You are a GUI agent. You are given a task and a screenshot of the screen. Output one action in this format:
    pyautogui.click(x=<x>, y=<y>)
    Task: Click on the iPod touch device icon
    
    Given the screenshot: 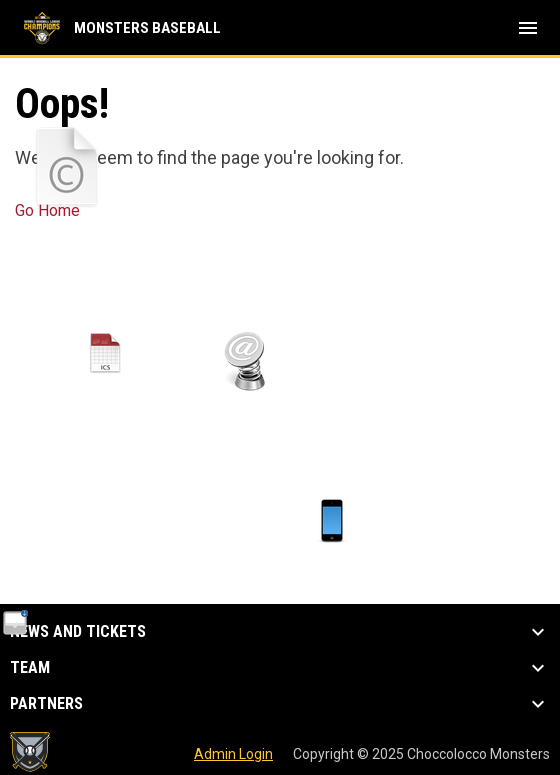 What is the action you would take?
    pyautogui.click(x=332, y=520)
    